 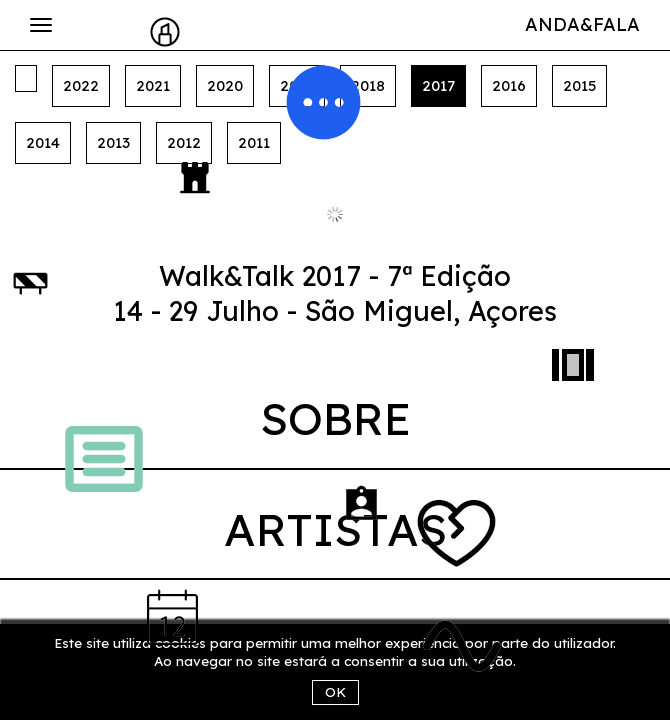 I want to click on highlight or mark selected text, so click(x=165, y=32).